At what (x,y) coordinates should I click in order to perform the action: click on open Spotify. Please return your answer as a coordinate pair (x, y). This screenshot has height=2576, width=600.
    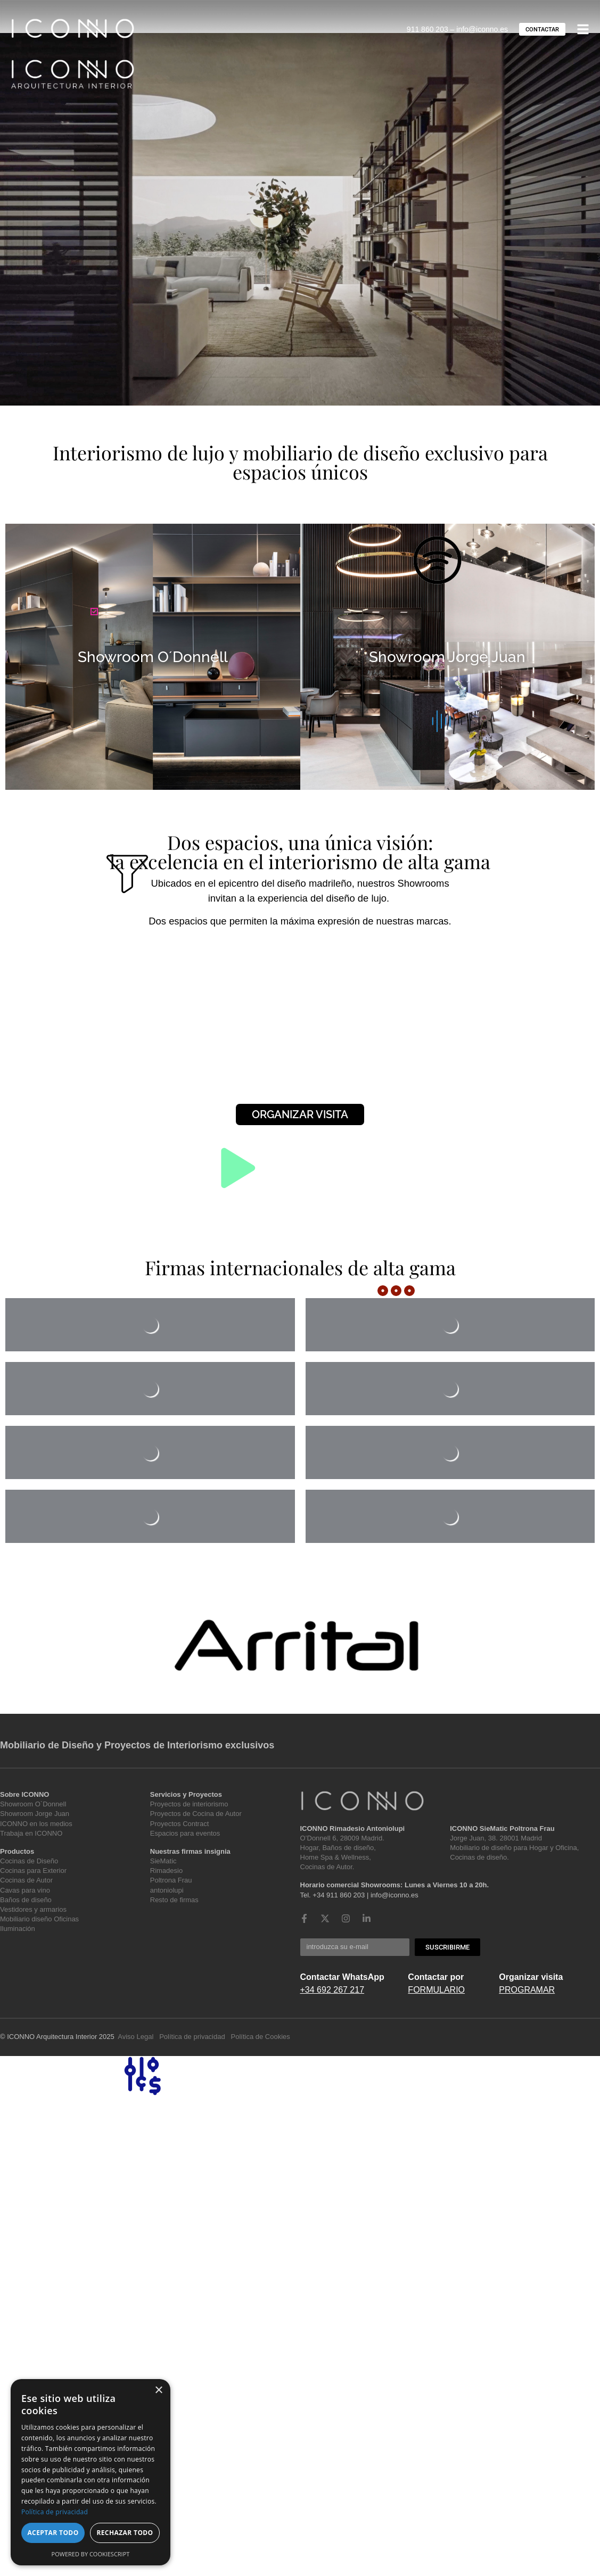
    Looking at the image, I should click on (437, 560).